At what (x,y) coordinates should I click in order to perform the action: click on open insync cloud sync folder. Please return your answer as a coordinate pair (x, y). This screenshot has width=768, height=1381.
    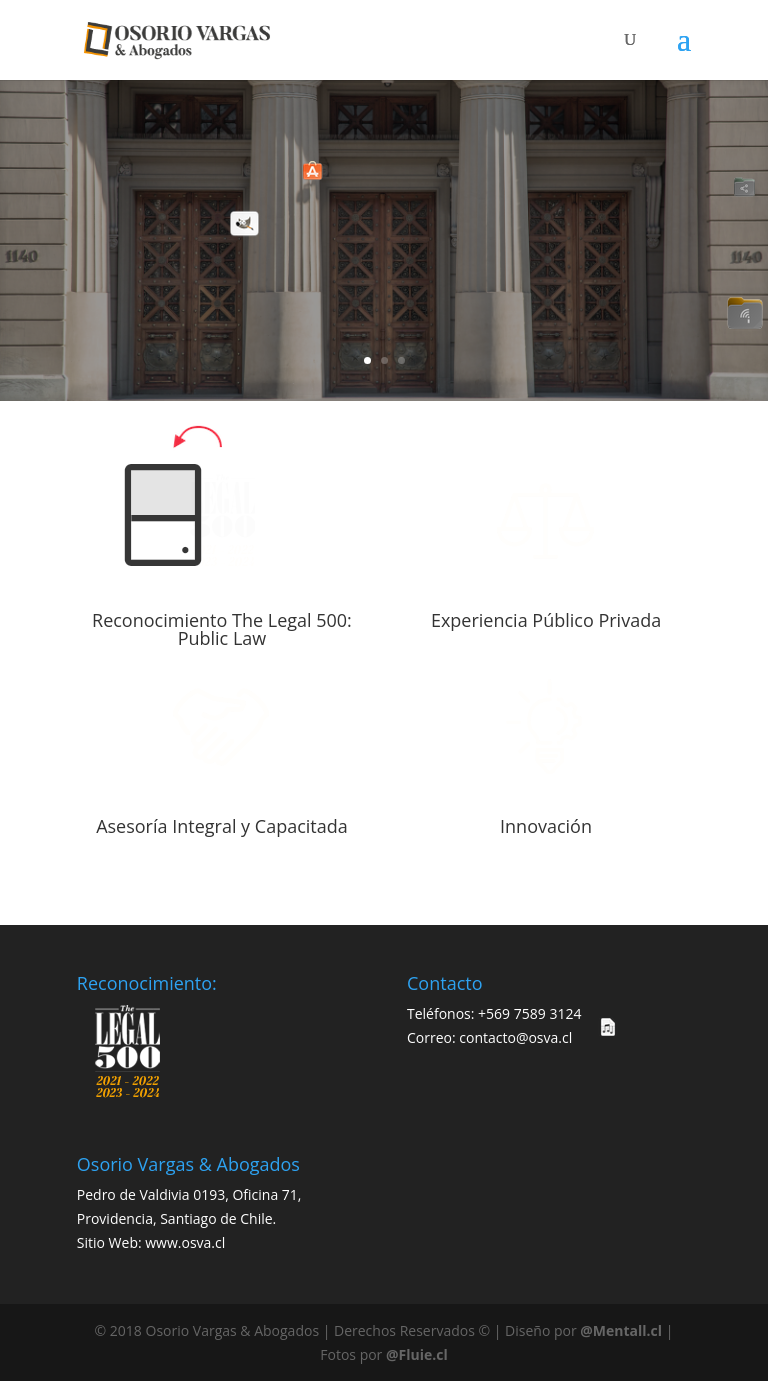
    Looking at the image, I should click on (745, 313).